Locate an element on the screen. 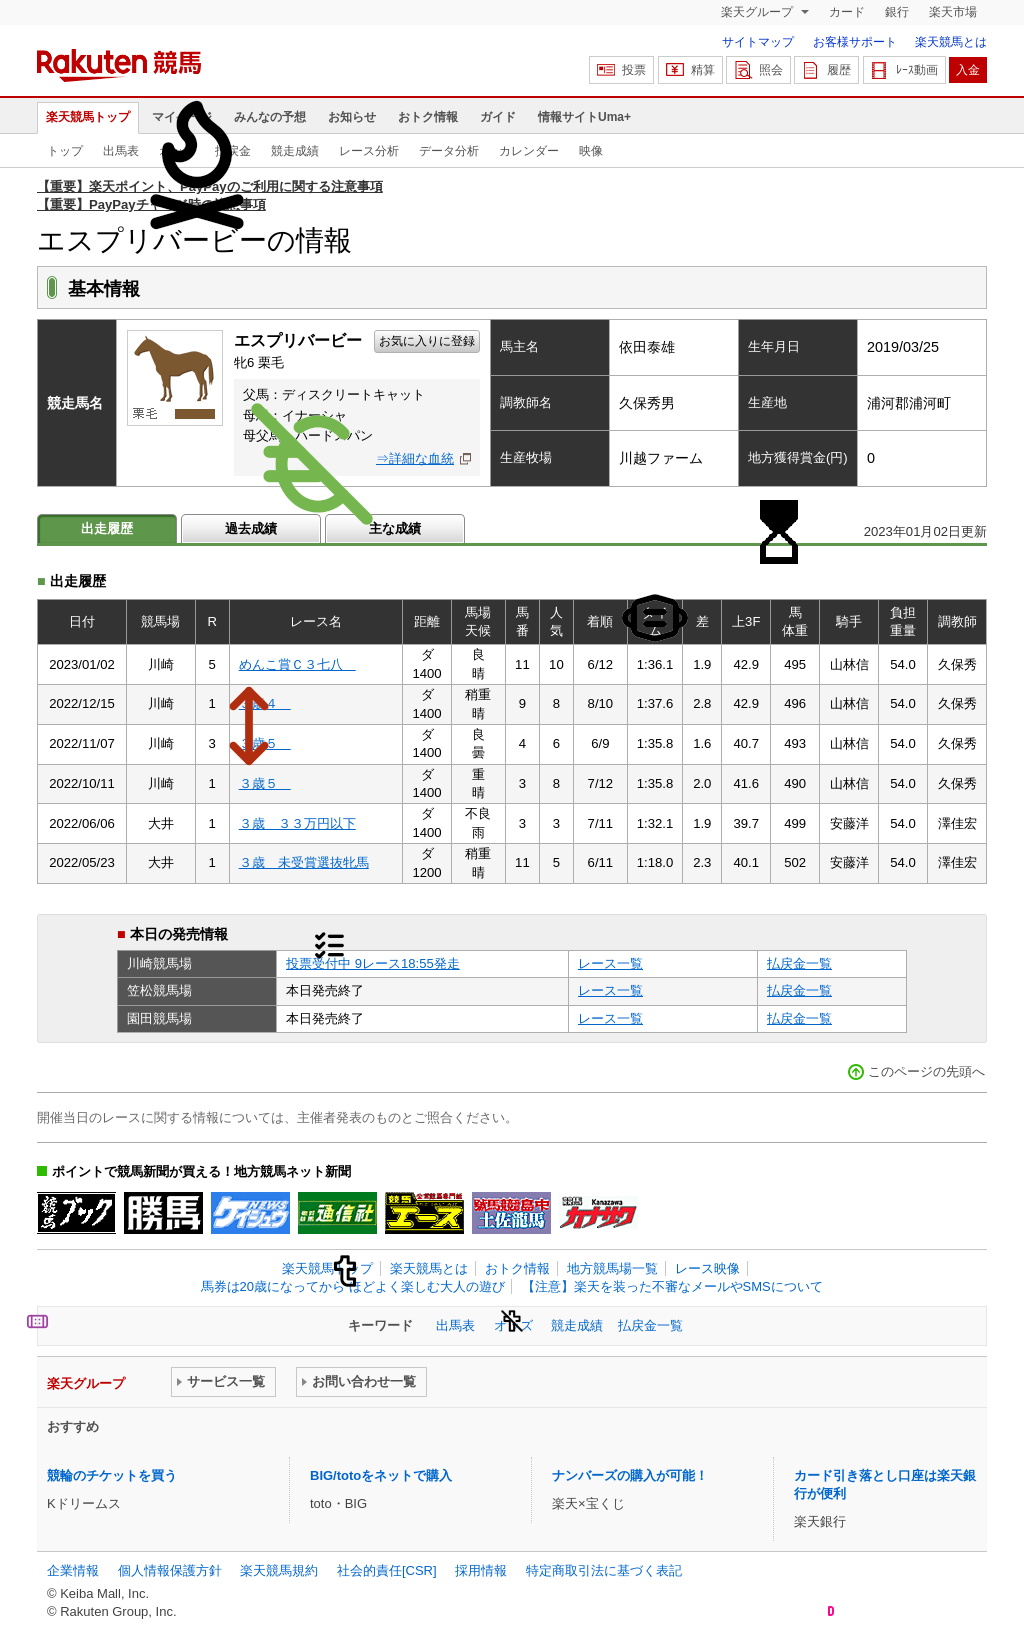 The height and width of the screenshot is (1632, 1024). indicates a "D" grade or rating is located at coordinates (831, 1611).